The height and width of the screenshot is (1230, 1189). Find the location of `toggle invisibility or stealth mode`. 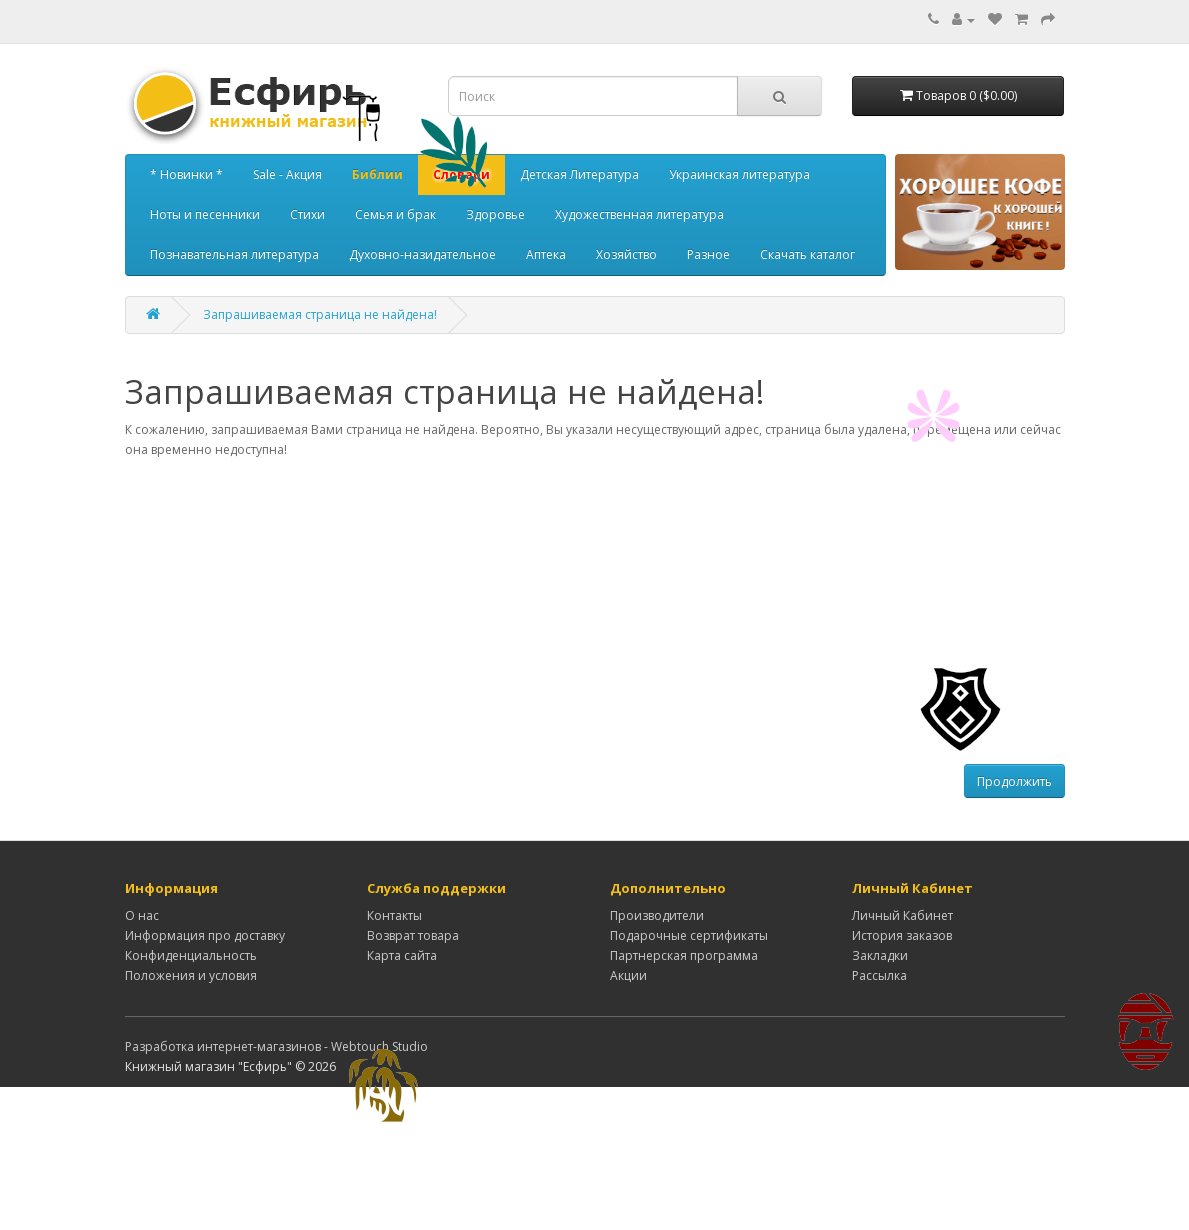

toggle invisibility or stealth mode is located at coordinates (1145, 1031).